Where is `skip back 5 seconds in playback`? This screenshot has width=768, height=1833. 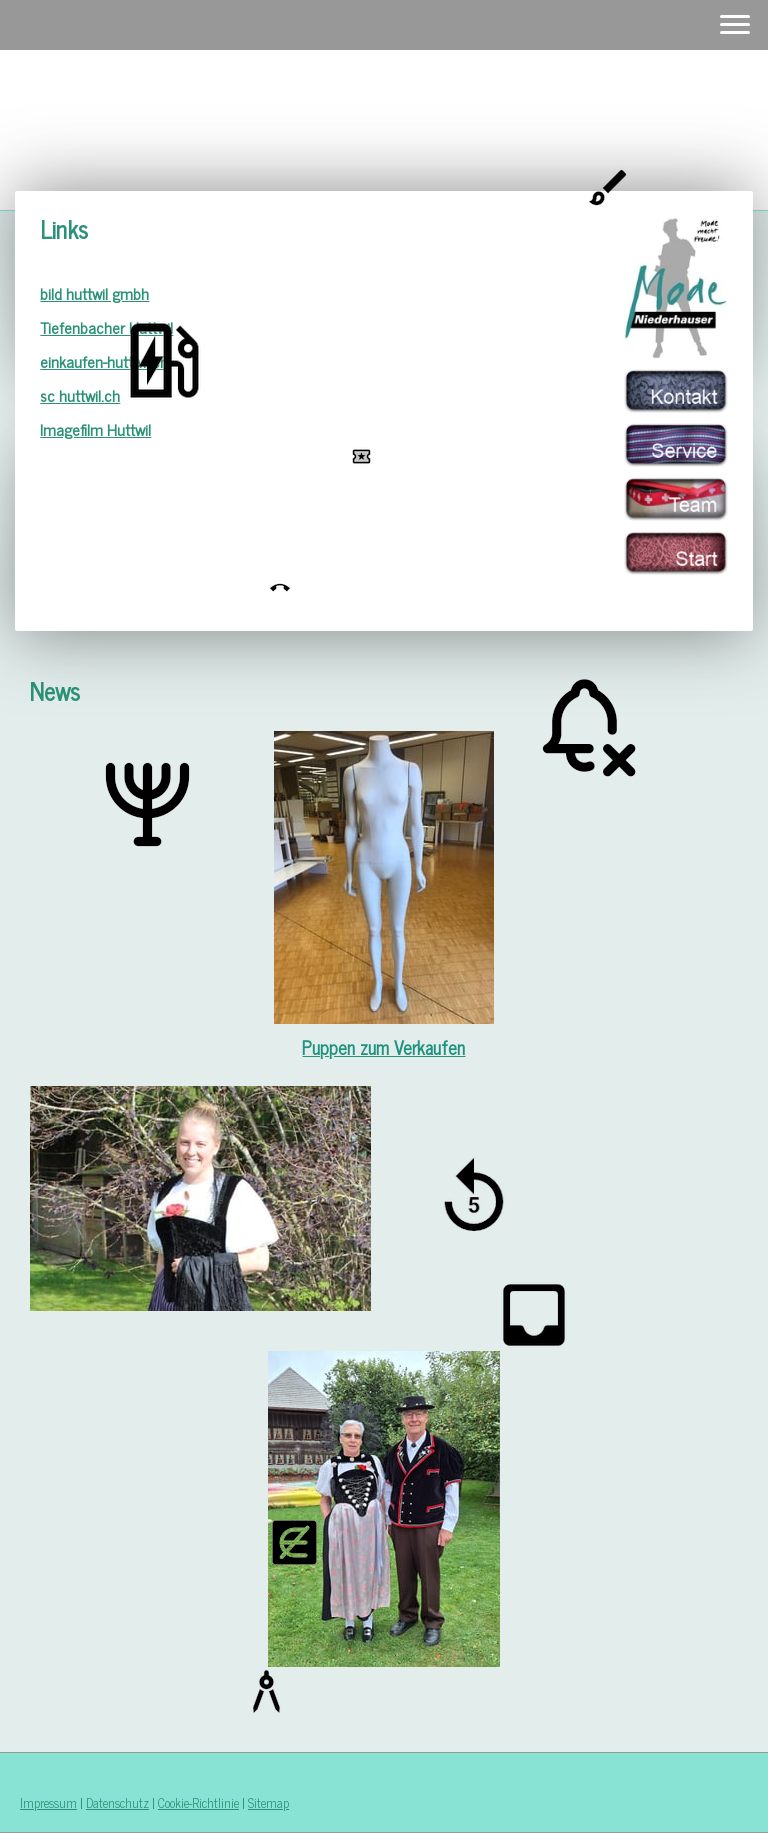
skip back 5 seconds in playback is located at coordinates (474, 1198).